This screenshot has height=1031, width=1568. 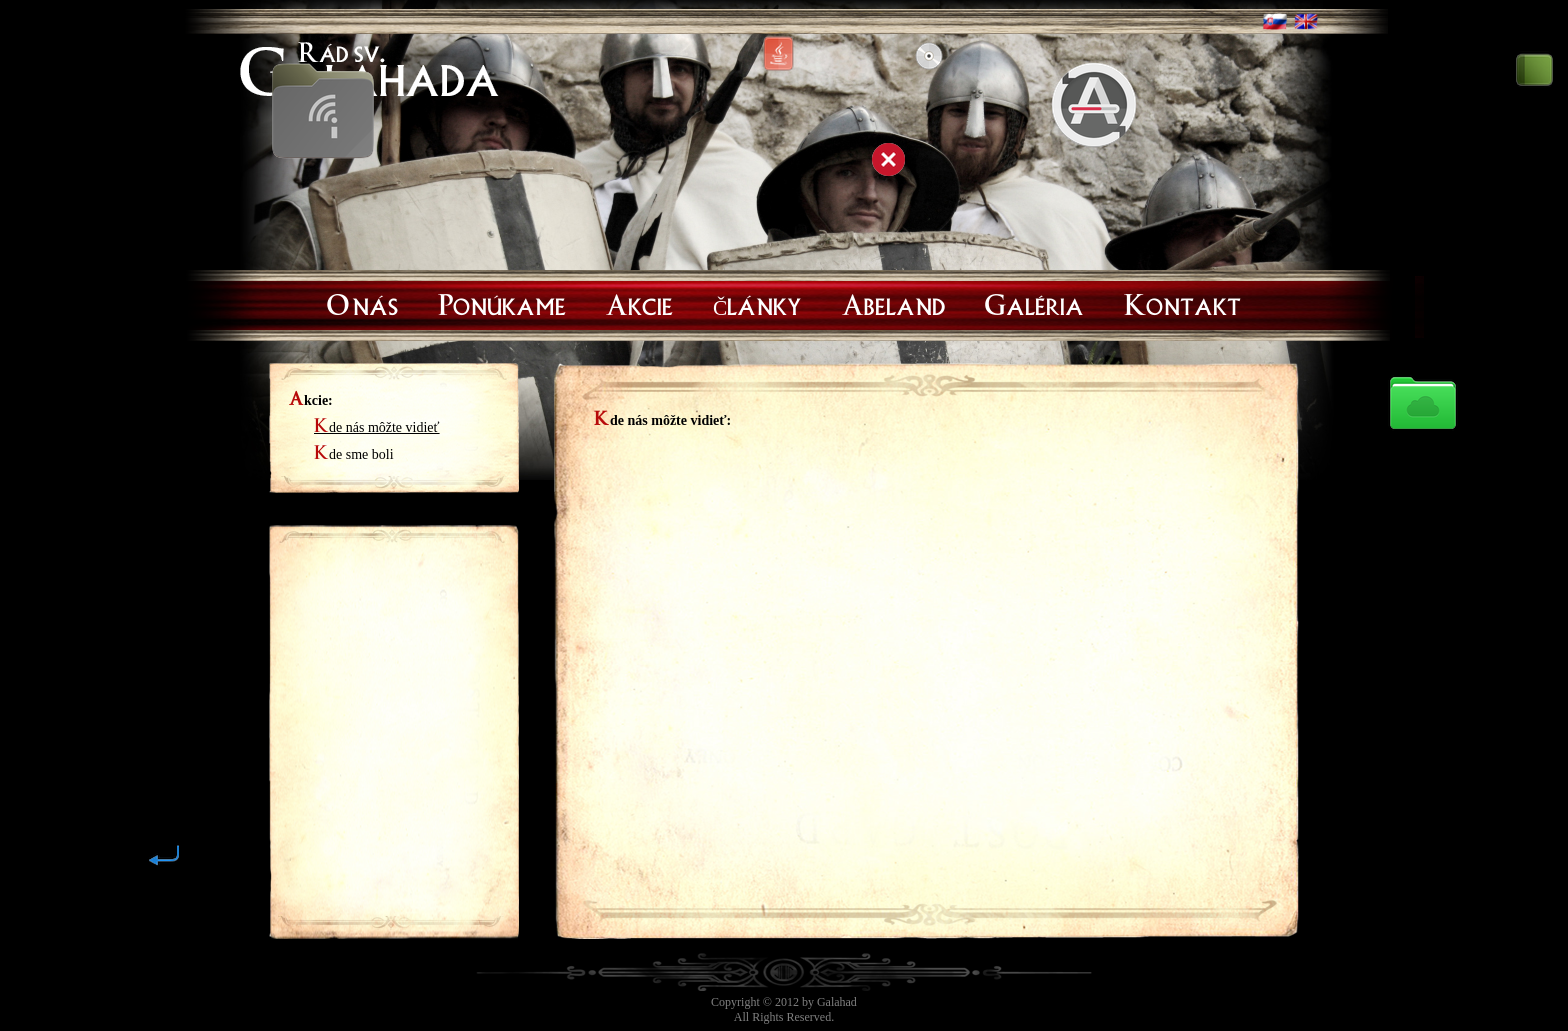 I want to click on check for available software updates, so click(x=1094, y=105).